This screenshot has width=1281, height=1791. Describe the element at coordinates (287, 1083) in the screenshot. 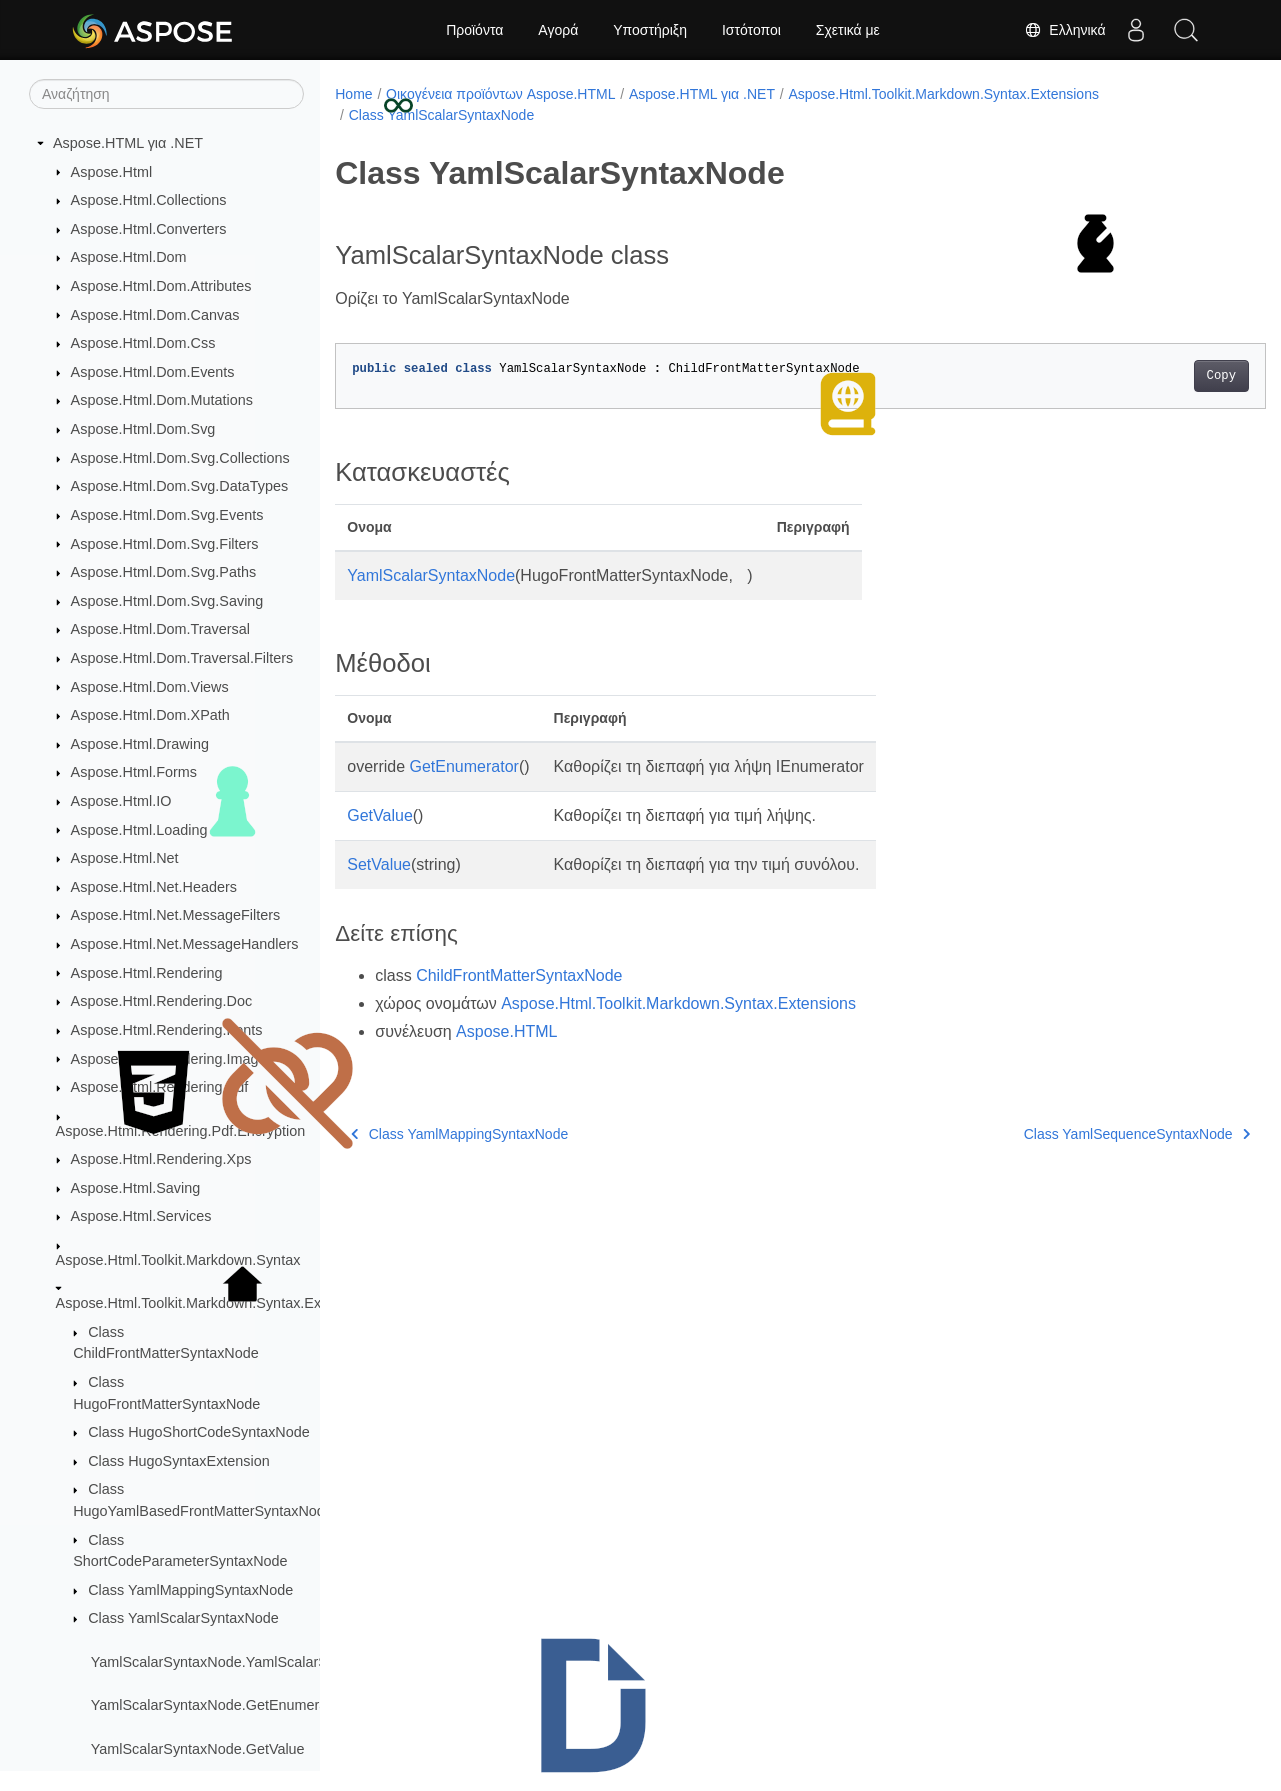

I see `indicates a broken or invalid link` at that location.